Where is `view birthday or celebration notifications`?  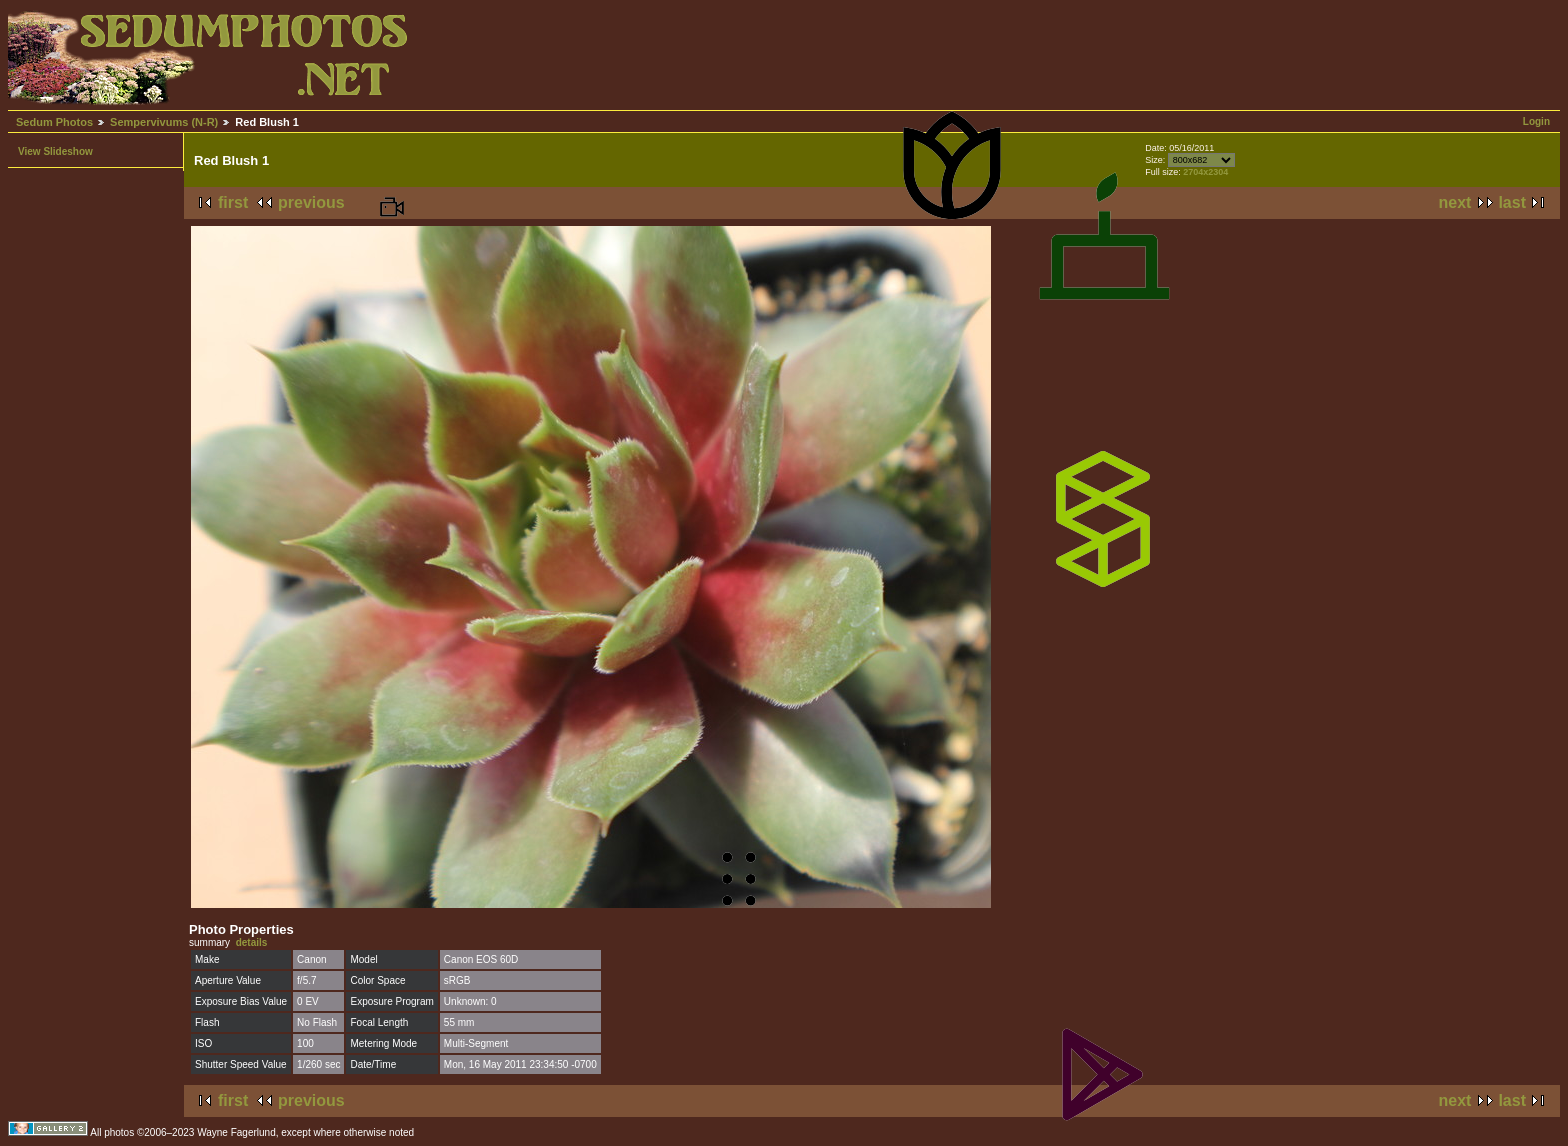
view birthday or celebration notifications is located at coordinates (1104, 240).